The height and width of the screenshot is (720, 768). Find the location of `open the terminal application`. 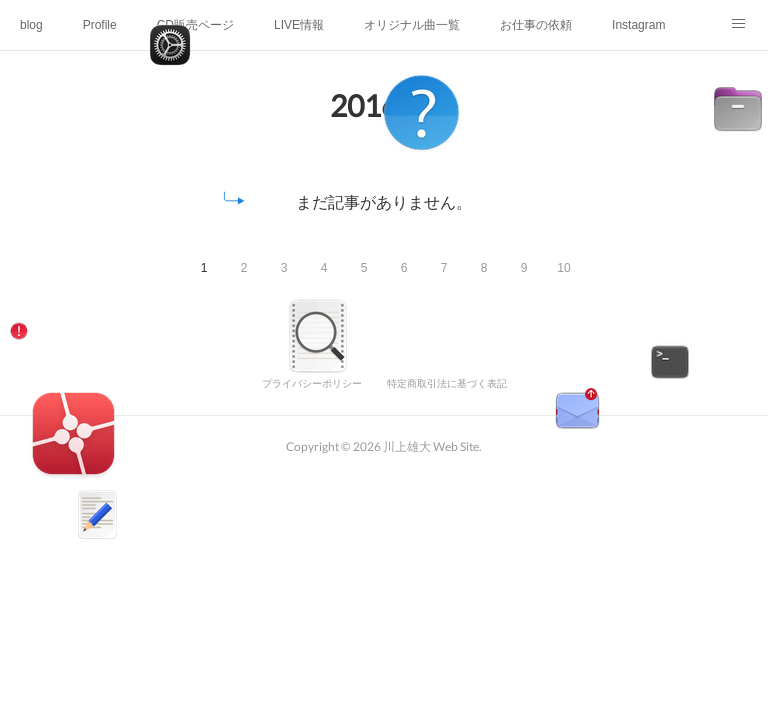

open the terminal application is located at coordinates (670, 362).